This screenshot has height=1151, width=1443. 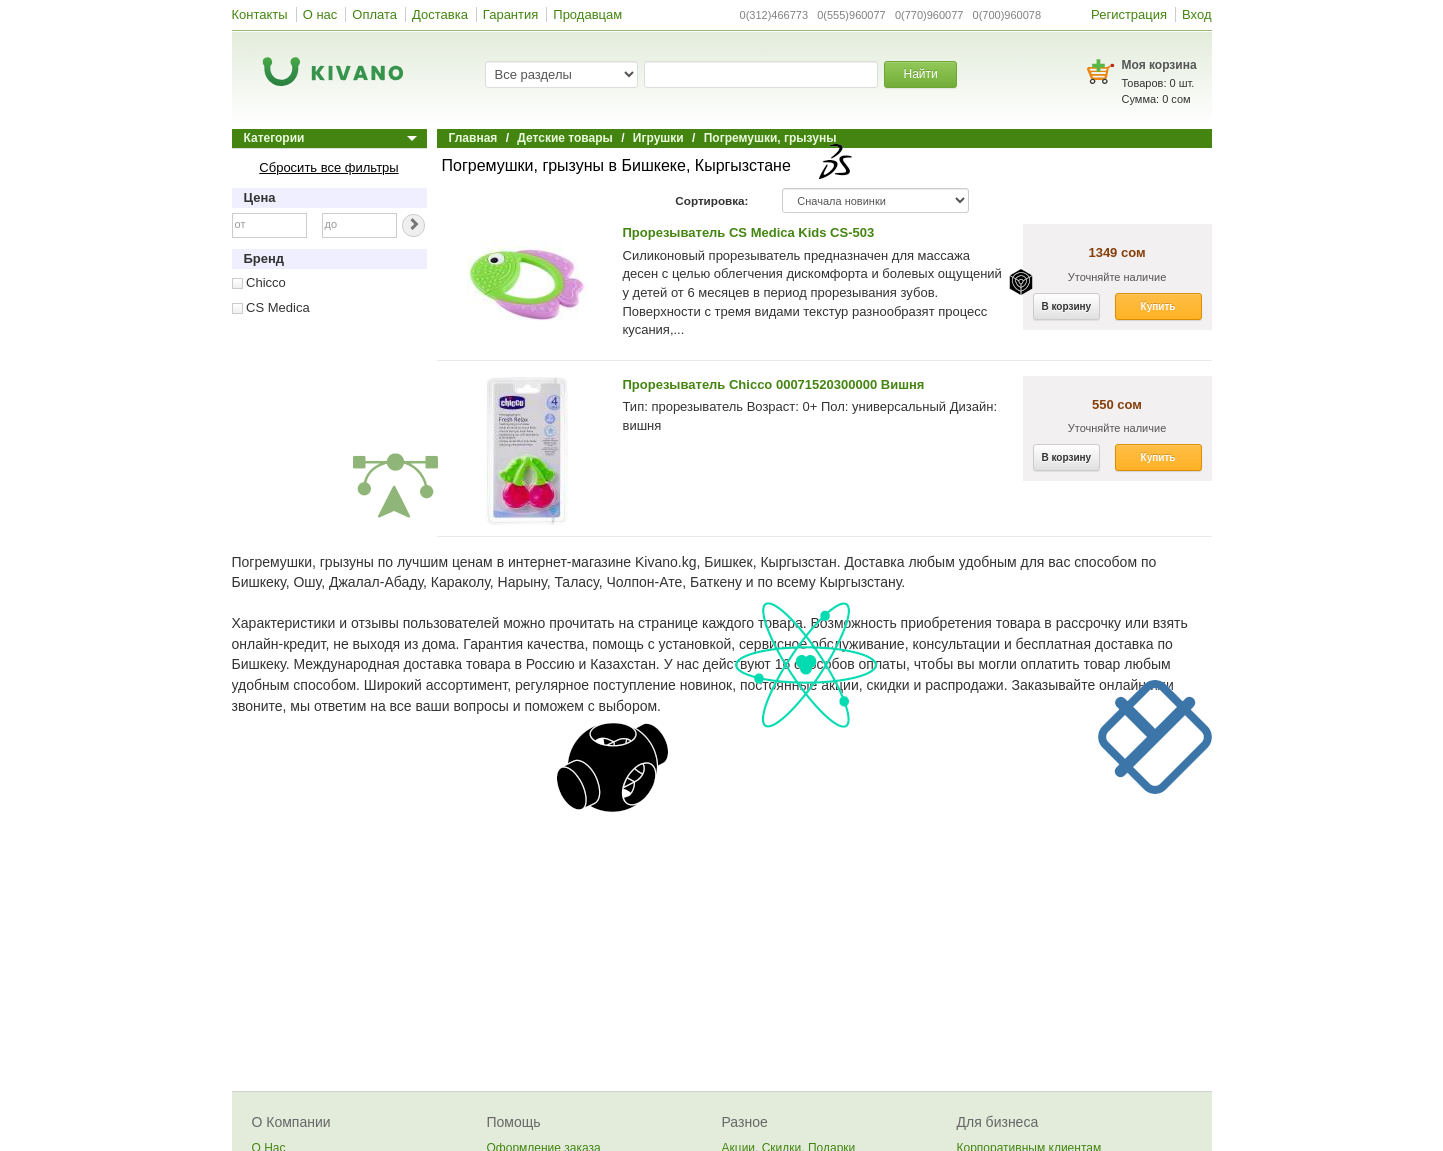 I want to click on dassault systèmes company logo, so click(x=835, y=161).